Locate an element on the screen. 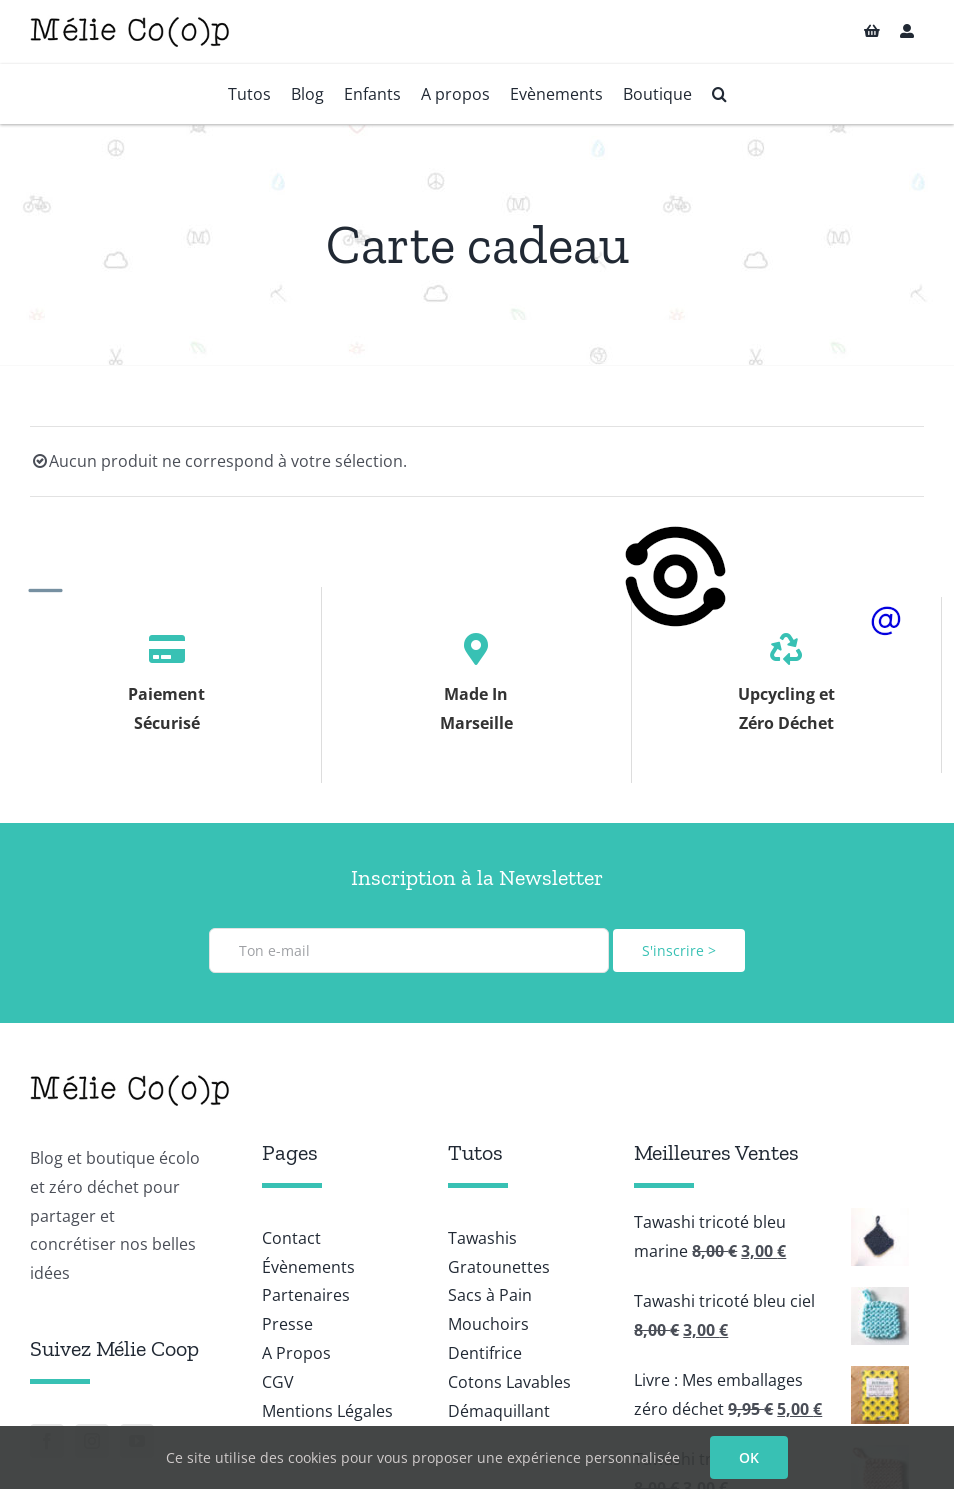 The width and height of the screenshot is (954, 1489). analyze data or run diagnostics is located at coordinates (675, 576).